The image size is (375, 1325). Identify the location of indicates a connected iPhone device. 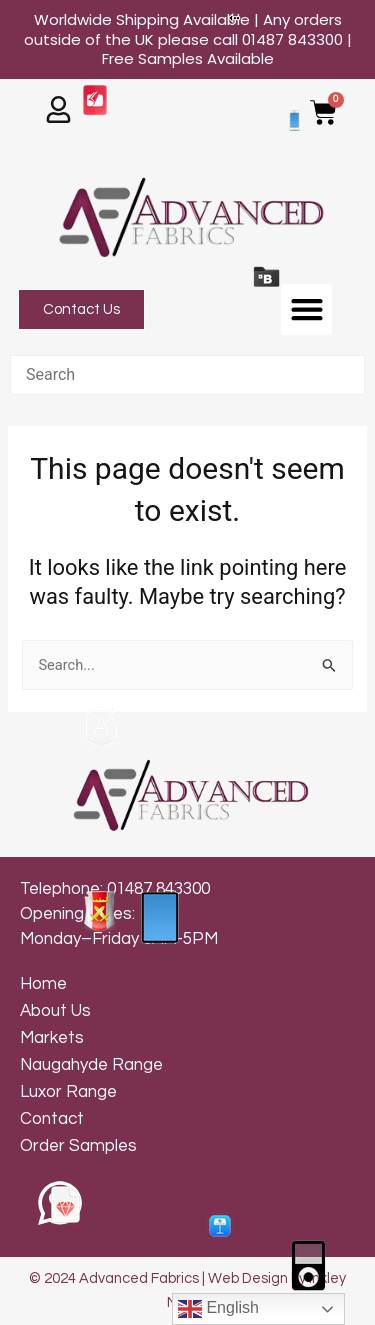
(294, 120).